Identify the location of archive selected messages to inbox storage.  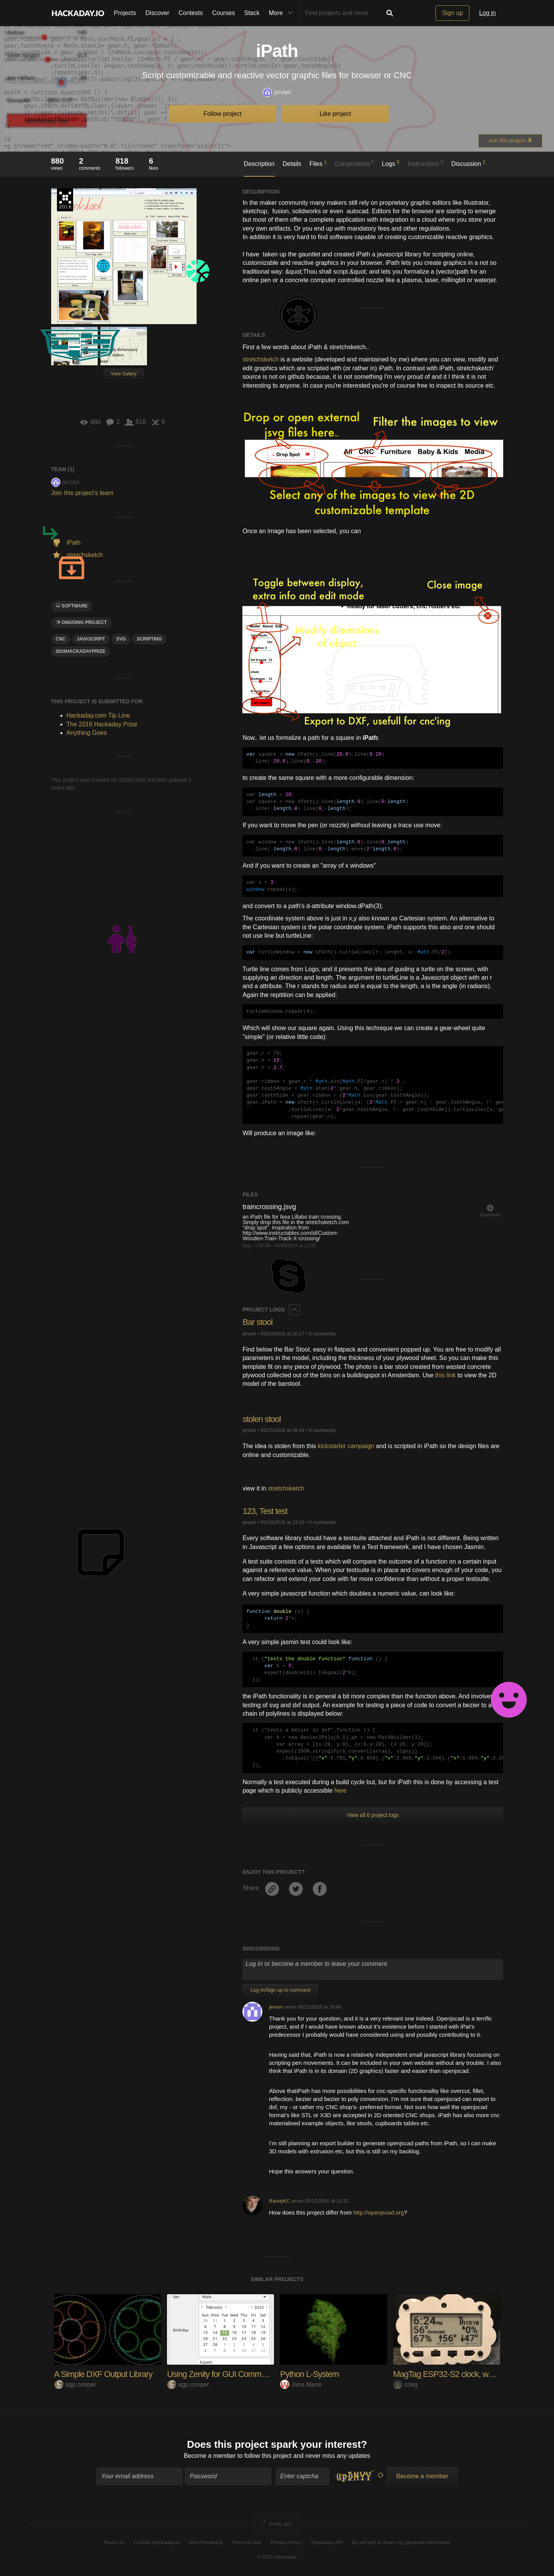
(72, 568).